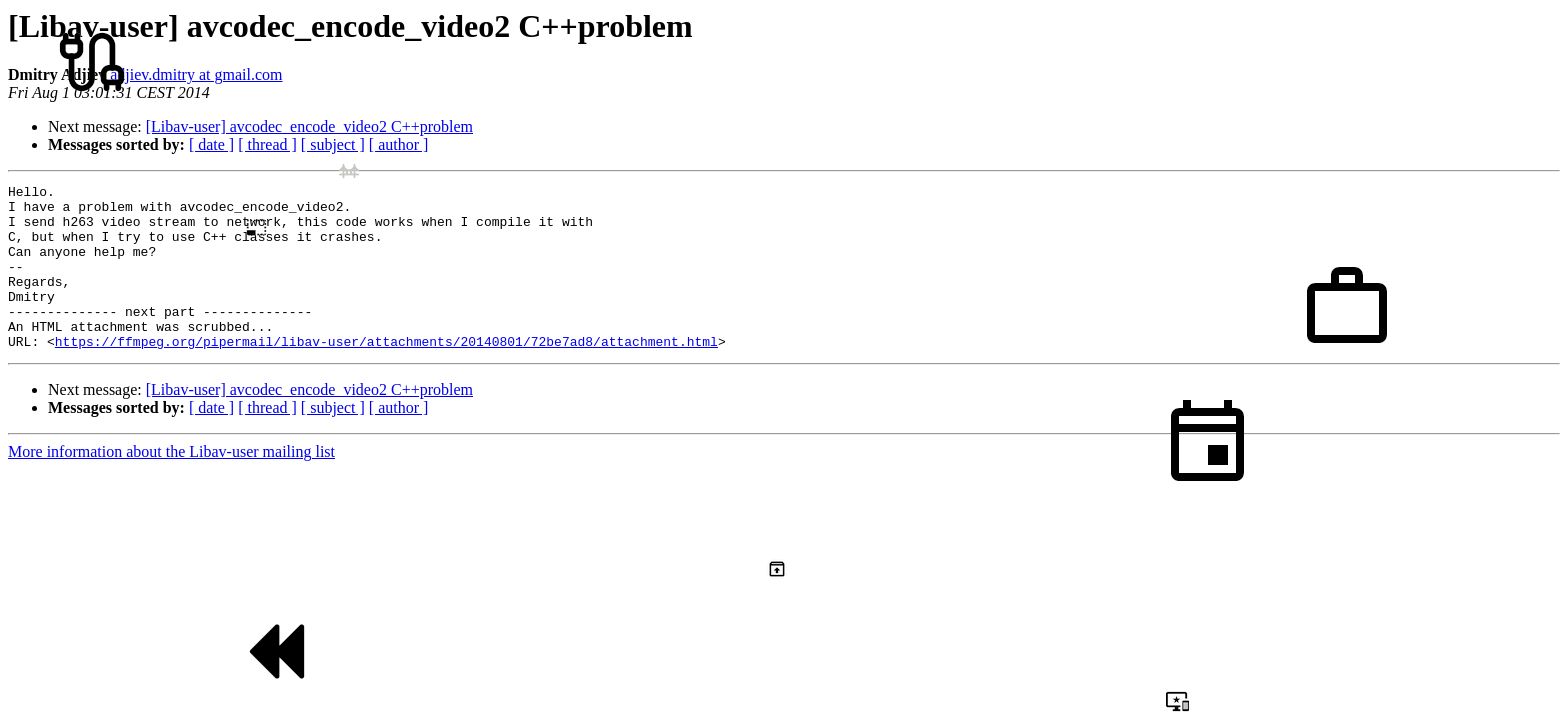  Describe the element at coordinates (777, 569) in the screenshot. I see `unarchive or restore an item` at that location.